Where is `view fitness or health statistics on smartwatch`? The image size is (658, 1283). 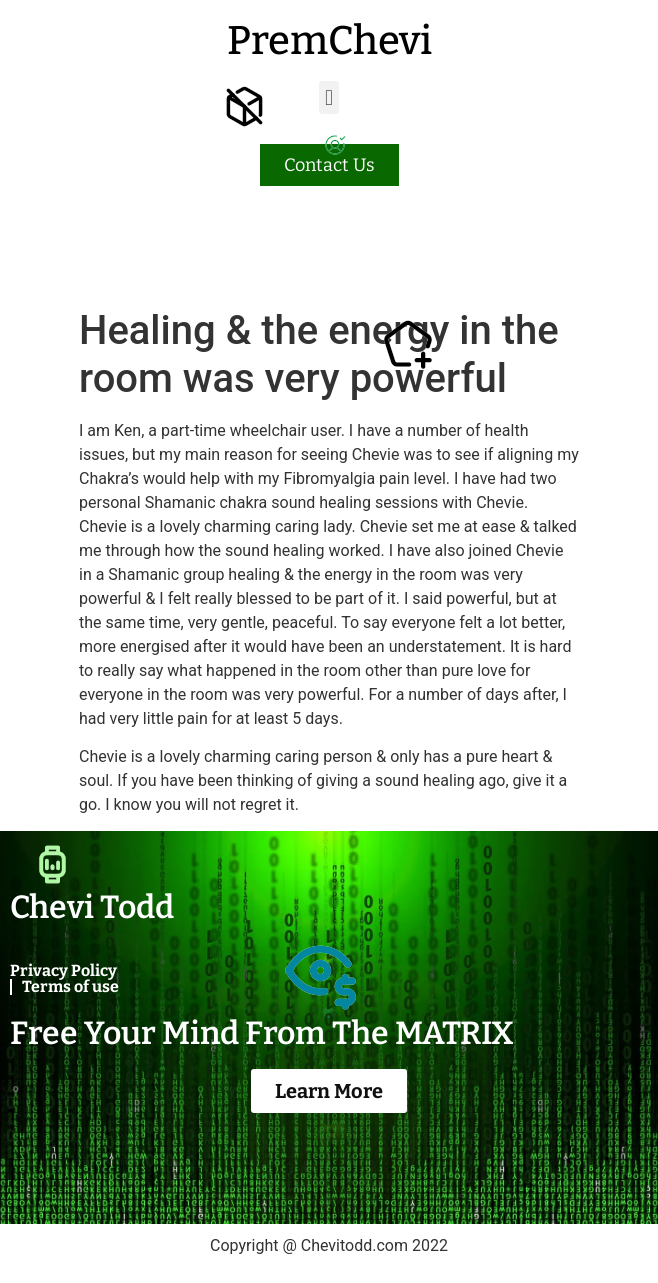 view fitness or health statistics on smartwatch is located at coordinates (52, 864).